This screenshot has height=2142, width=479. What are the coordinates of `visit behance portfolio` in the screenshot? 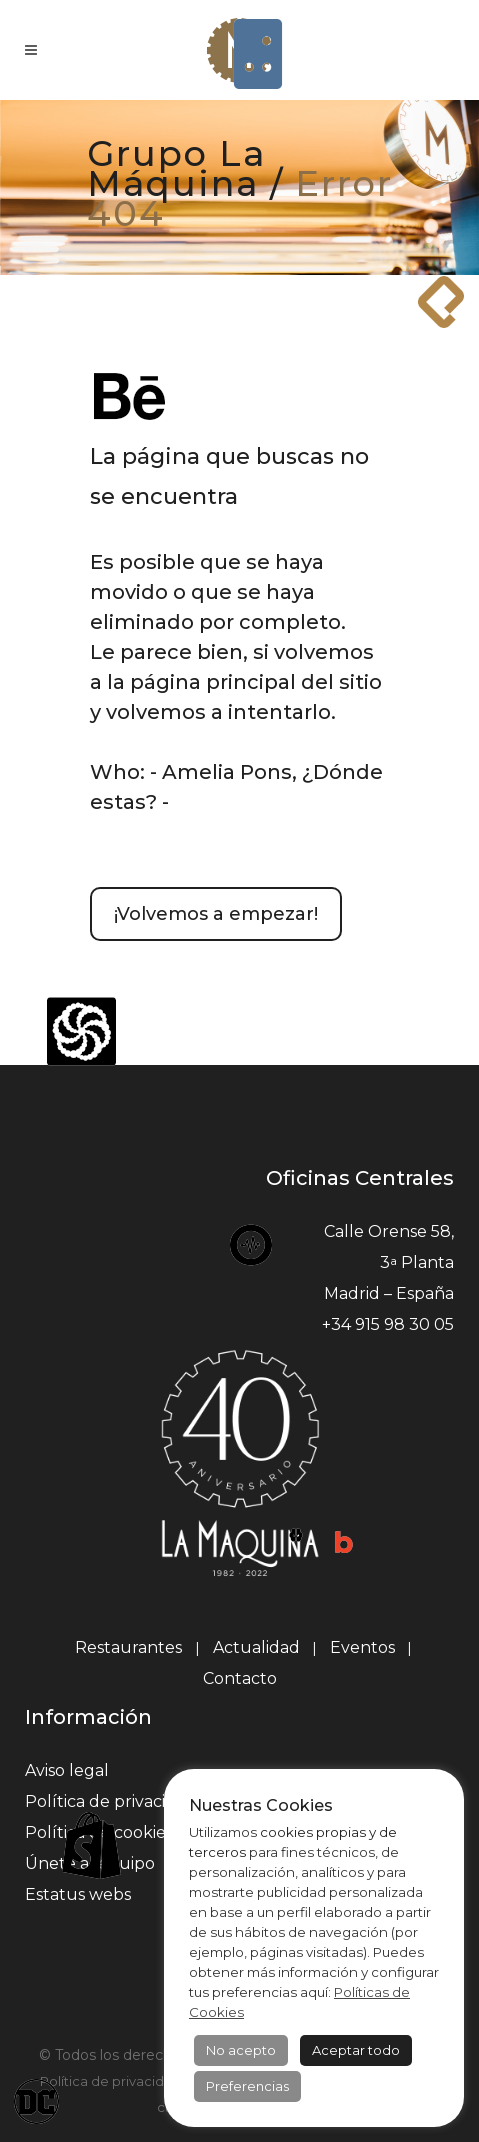 It's located at (129, 396).